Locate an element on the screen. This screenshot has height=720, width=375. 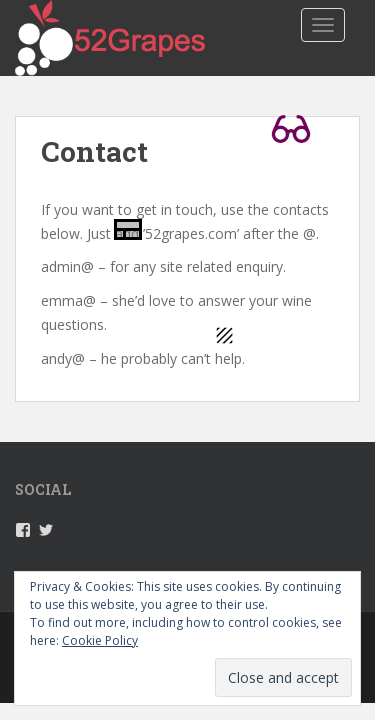
switch to compact view layout is located at coordinates (127, 229).